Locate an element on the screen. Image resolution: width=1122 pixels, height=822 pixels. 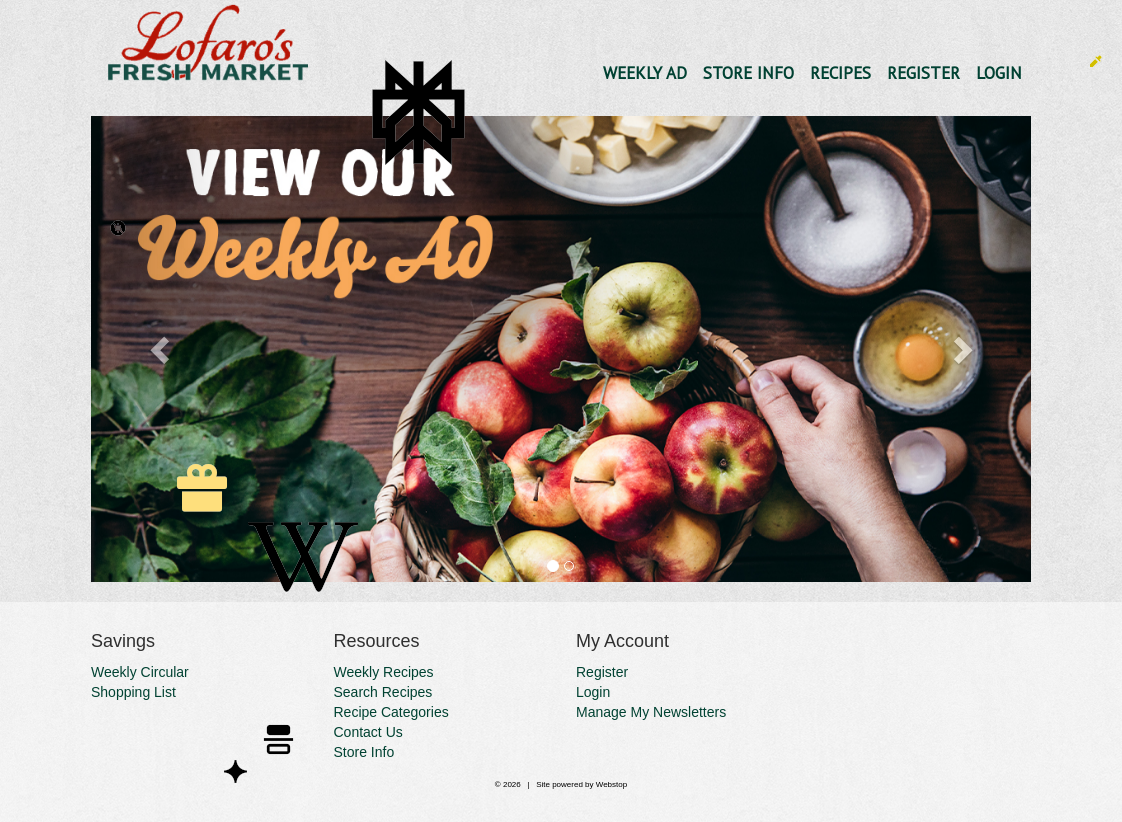
indicates non-commercial creative commons license is located at coordinates (118, 228).